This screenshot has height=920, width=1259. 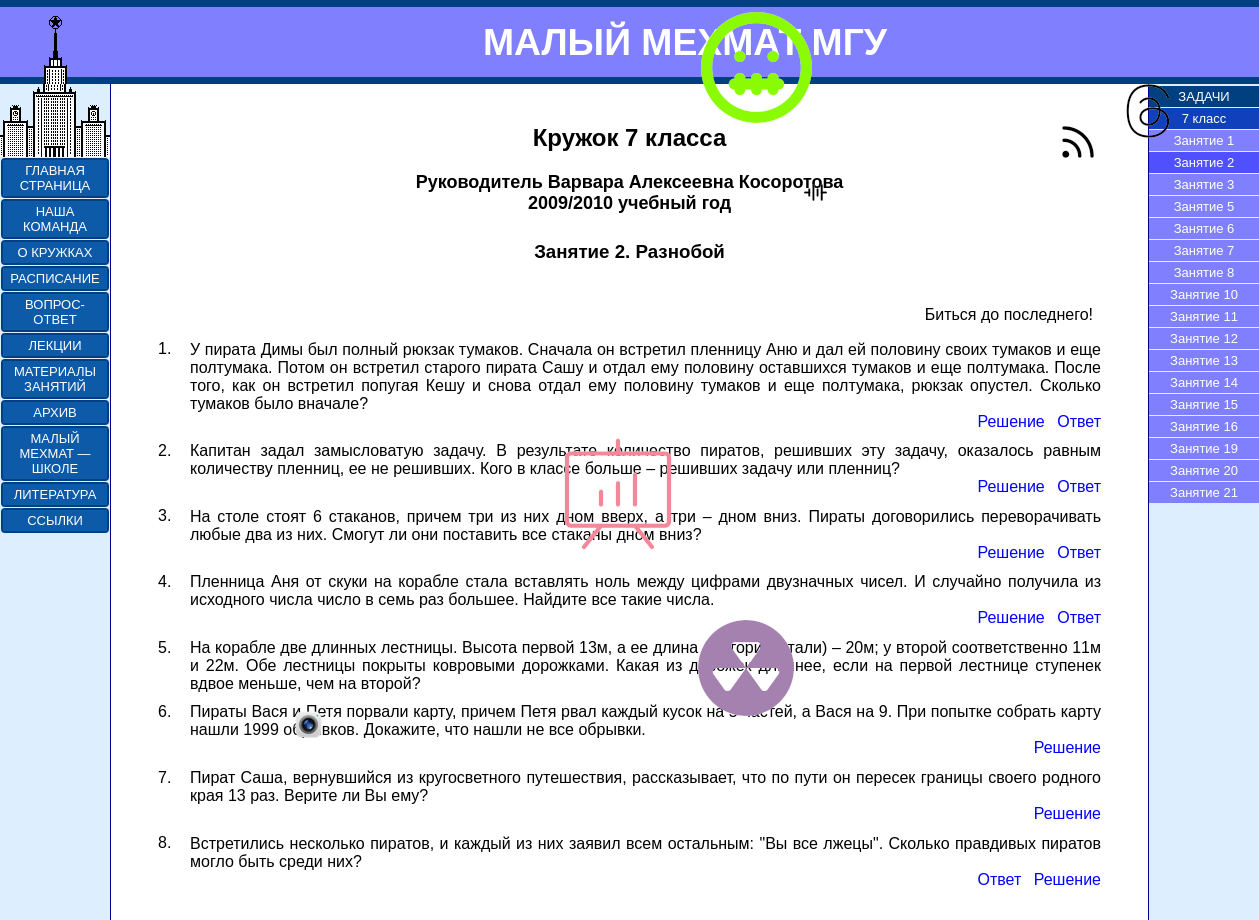 What do you see at coordinates (1078, 142) in the screenshot?
I see `subscribe to RSS feed` at bounding box center [1078, 142].